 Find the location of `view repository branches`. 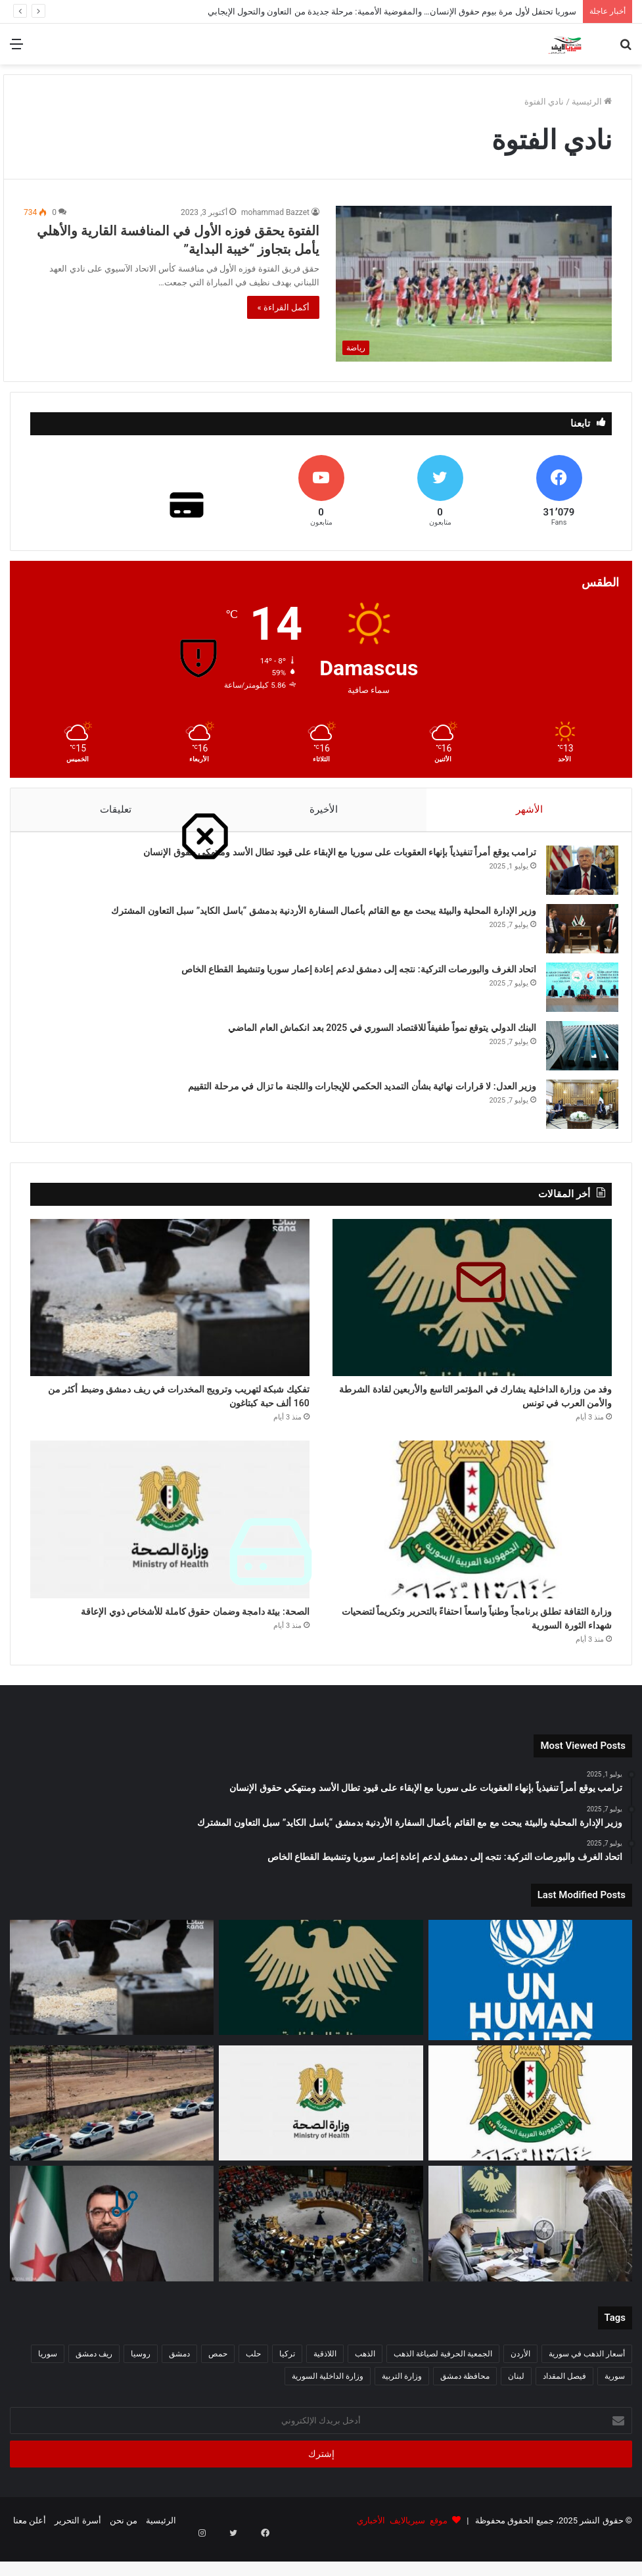

view repository branches is located at coordinates (125, 2204).